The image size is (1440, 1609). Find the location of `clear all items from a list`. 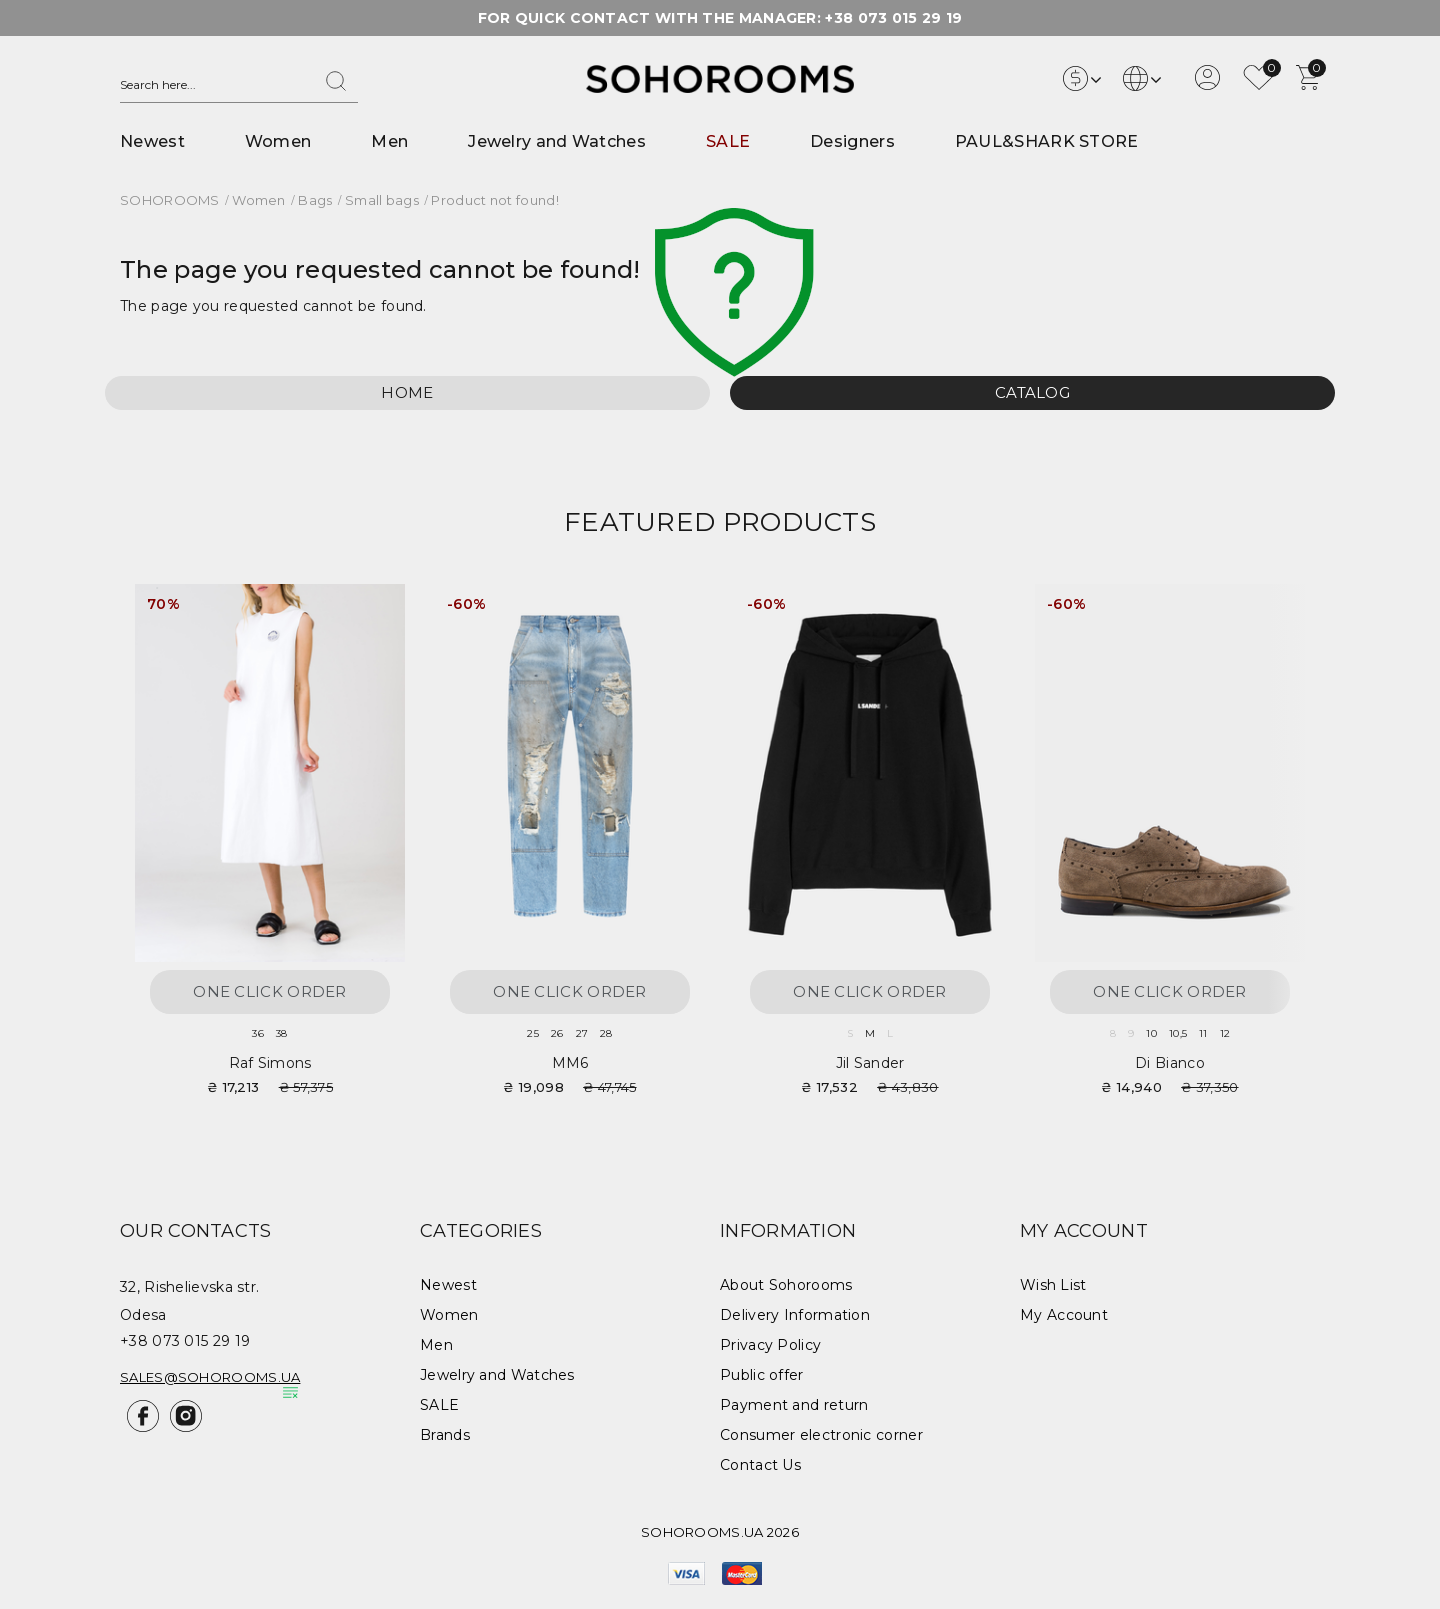

clear all items from a list is located at coordinates (290, 1392).